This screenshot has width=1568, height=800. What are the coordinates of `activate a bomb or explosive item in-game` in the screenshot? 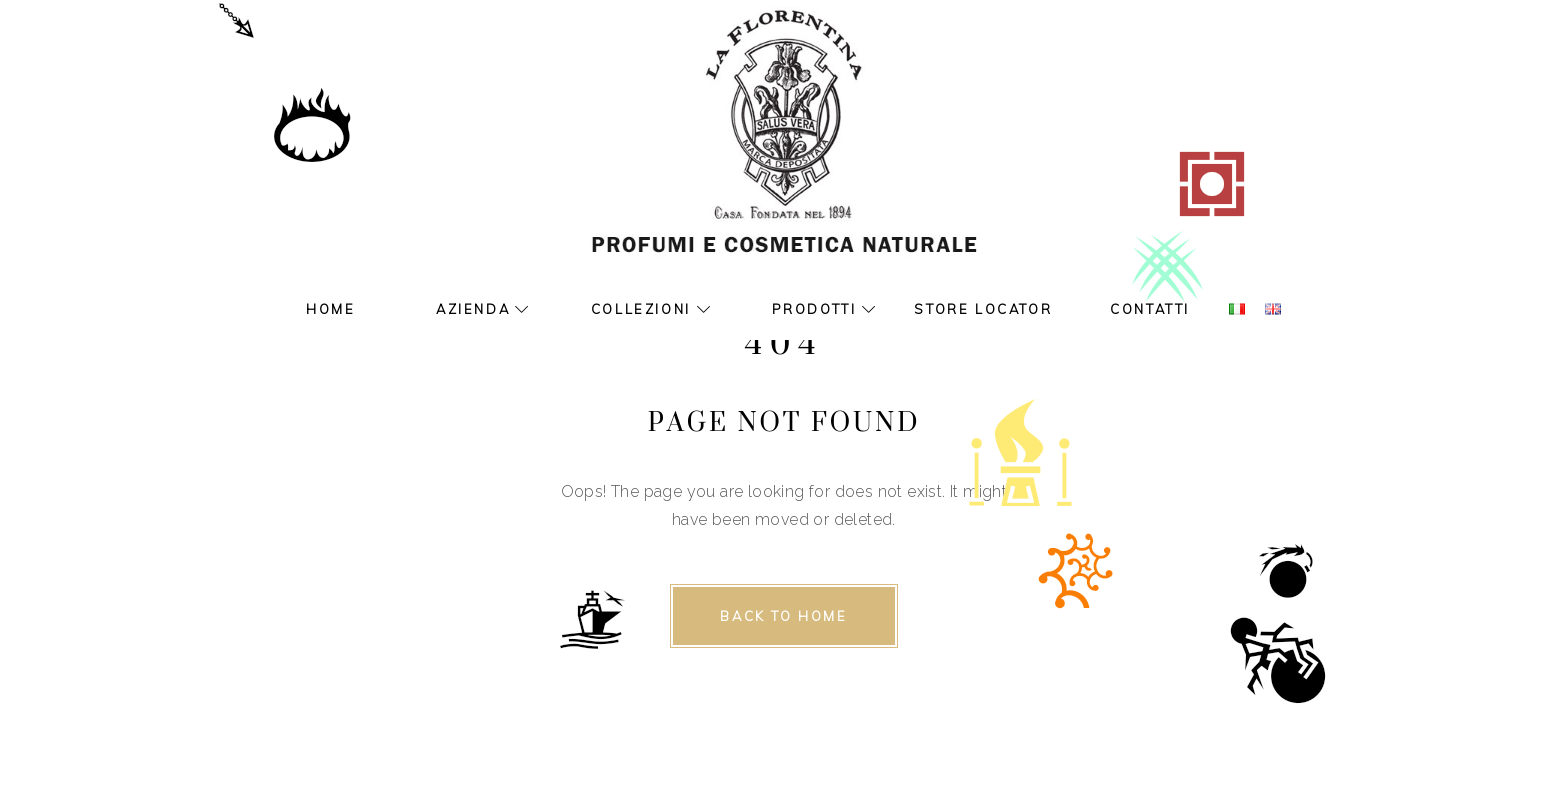 It's located at (1286, 571).